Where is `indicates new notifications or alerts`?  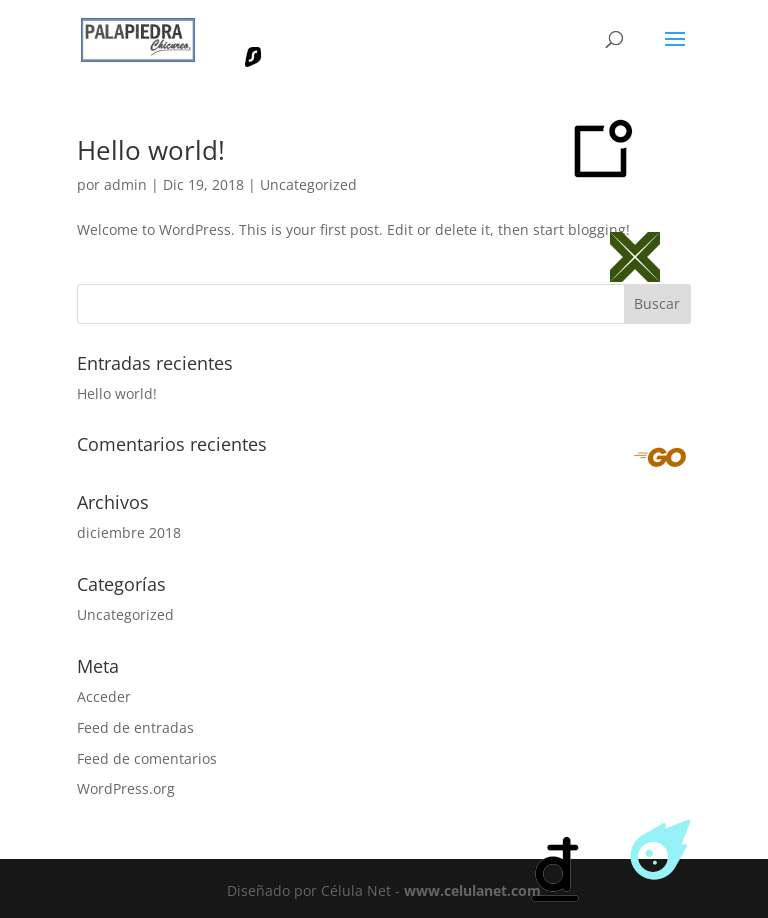
indicates new notifications or alerts is located at coordinates (600, 148).